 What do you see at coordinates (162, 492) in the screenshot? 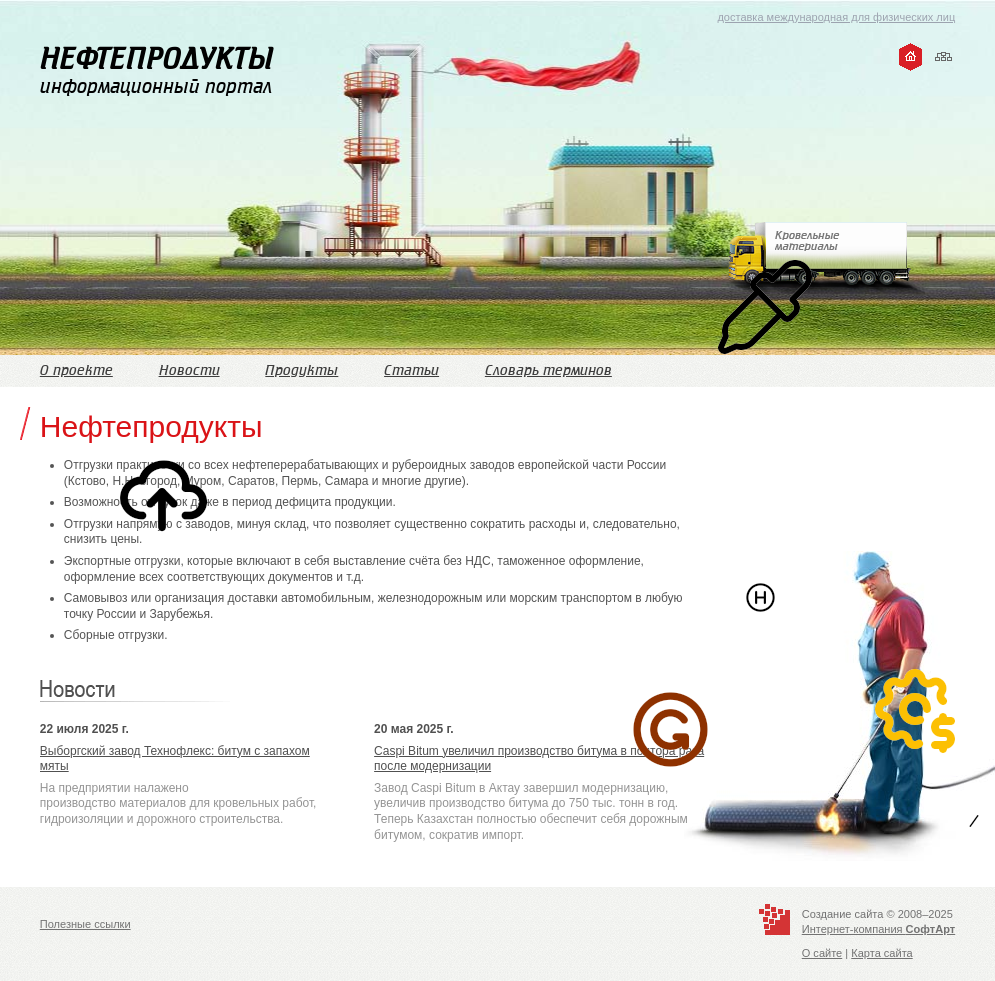
I see `upload file to cloud storage` at bounding box center [162, 492].